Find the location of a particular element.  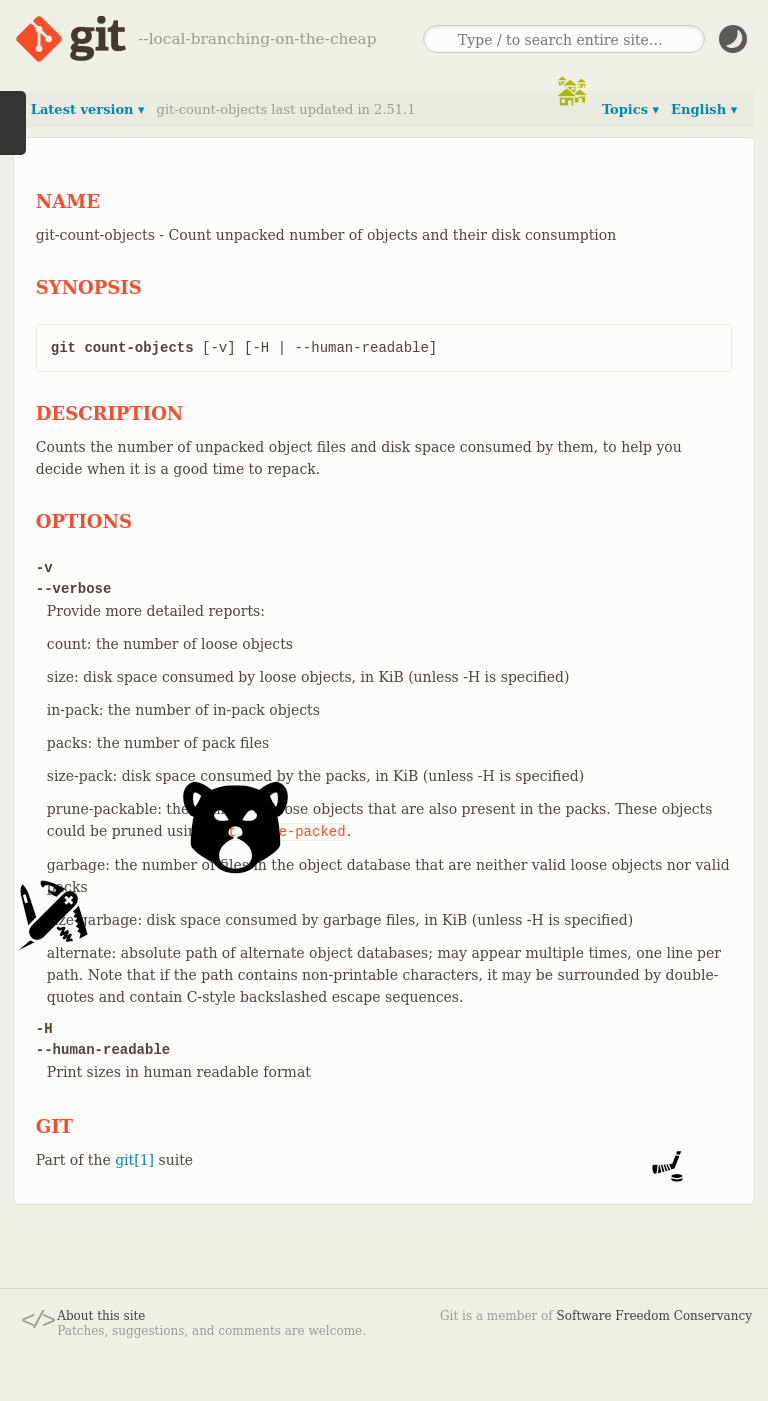

access hockey game or sports content is located at coordinates (667, 1166).